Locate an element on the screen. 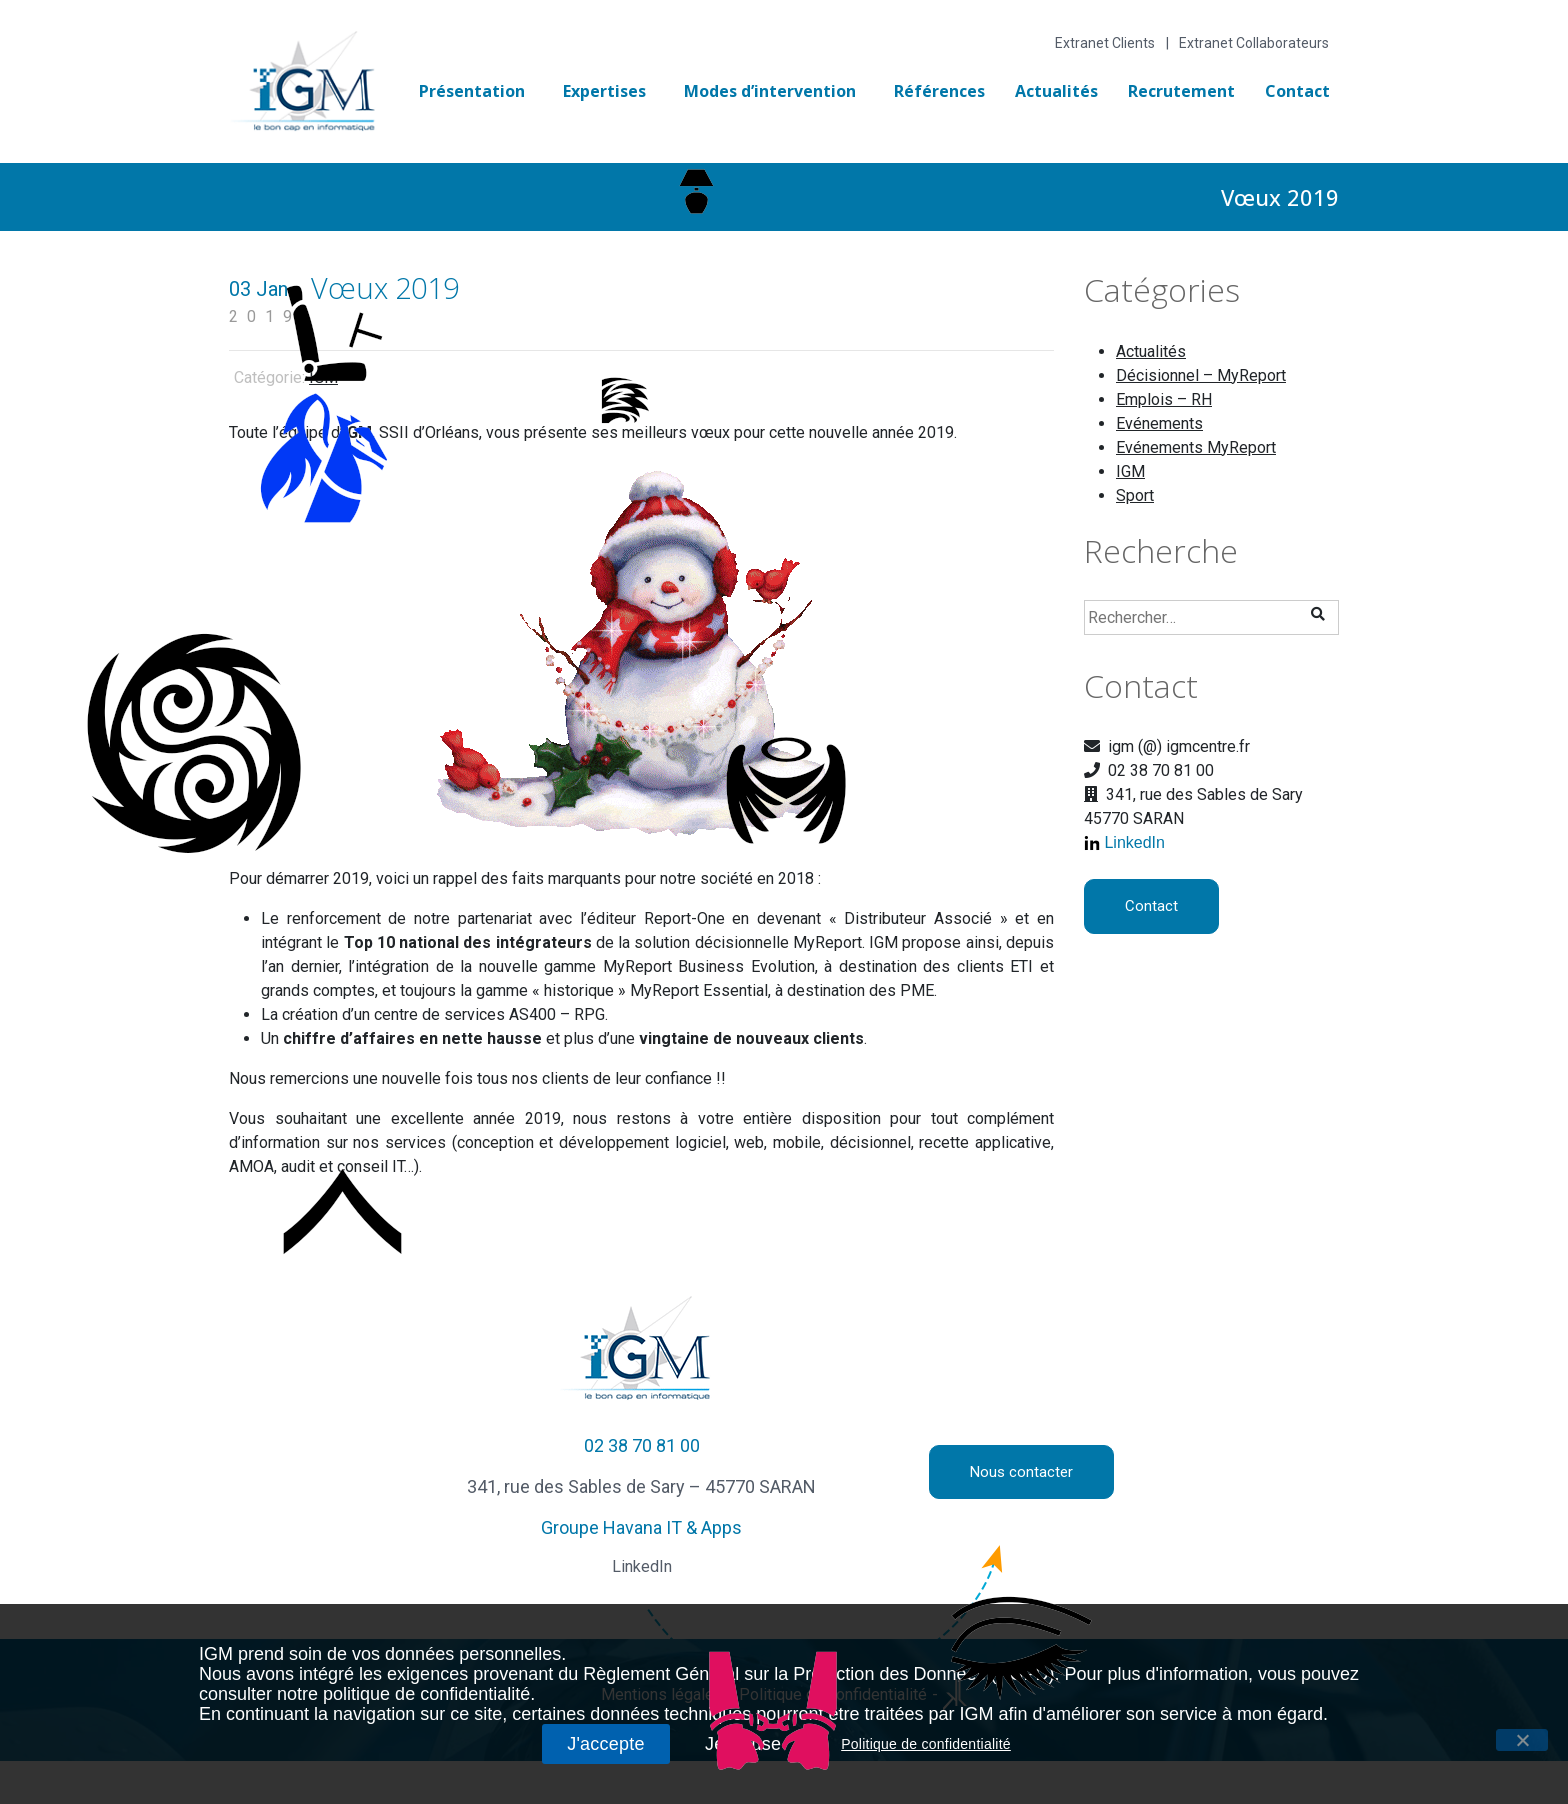  select angel costume or outfit is located at coordinates (785, 795).